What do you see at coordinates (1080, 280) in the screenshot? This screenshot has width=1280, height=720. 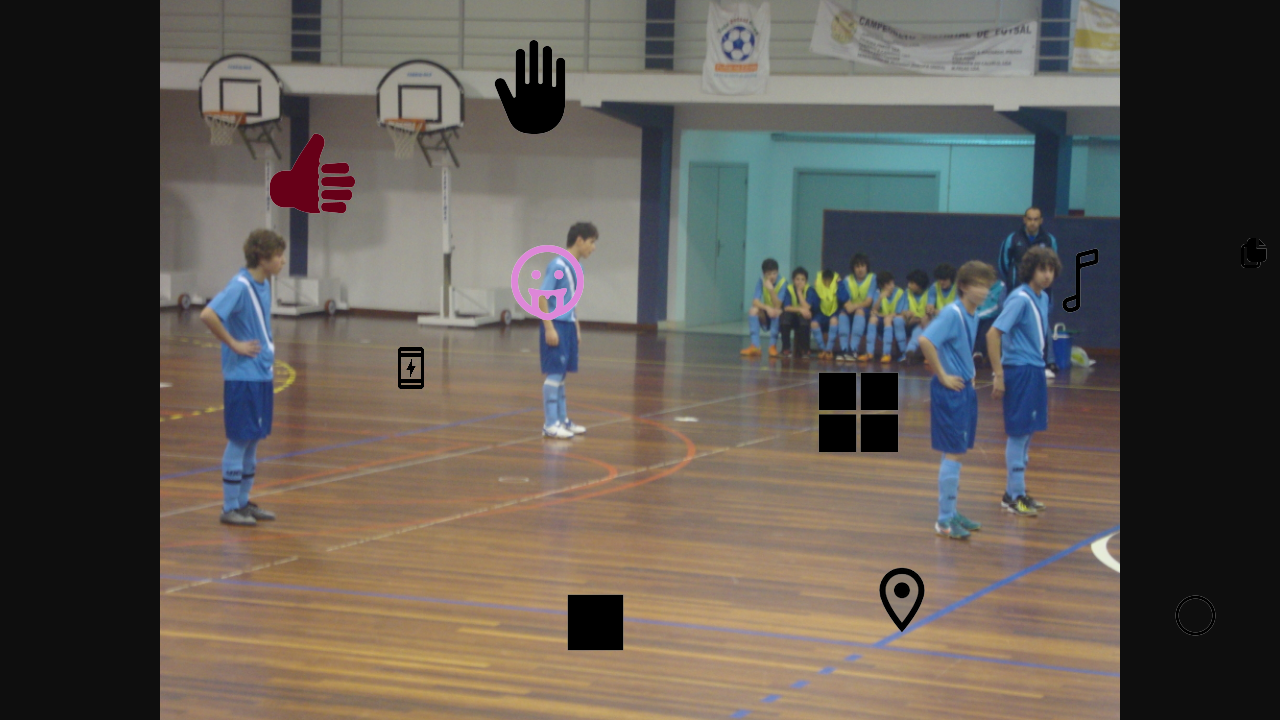 I see `play or access music` at bounding box center [1080, 280].